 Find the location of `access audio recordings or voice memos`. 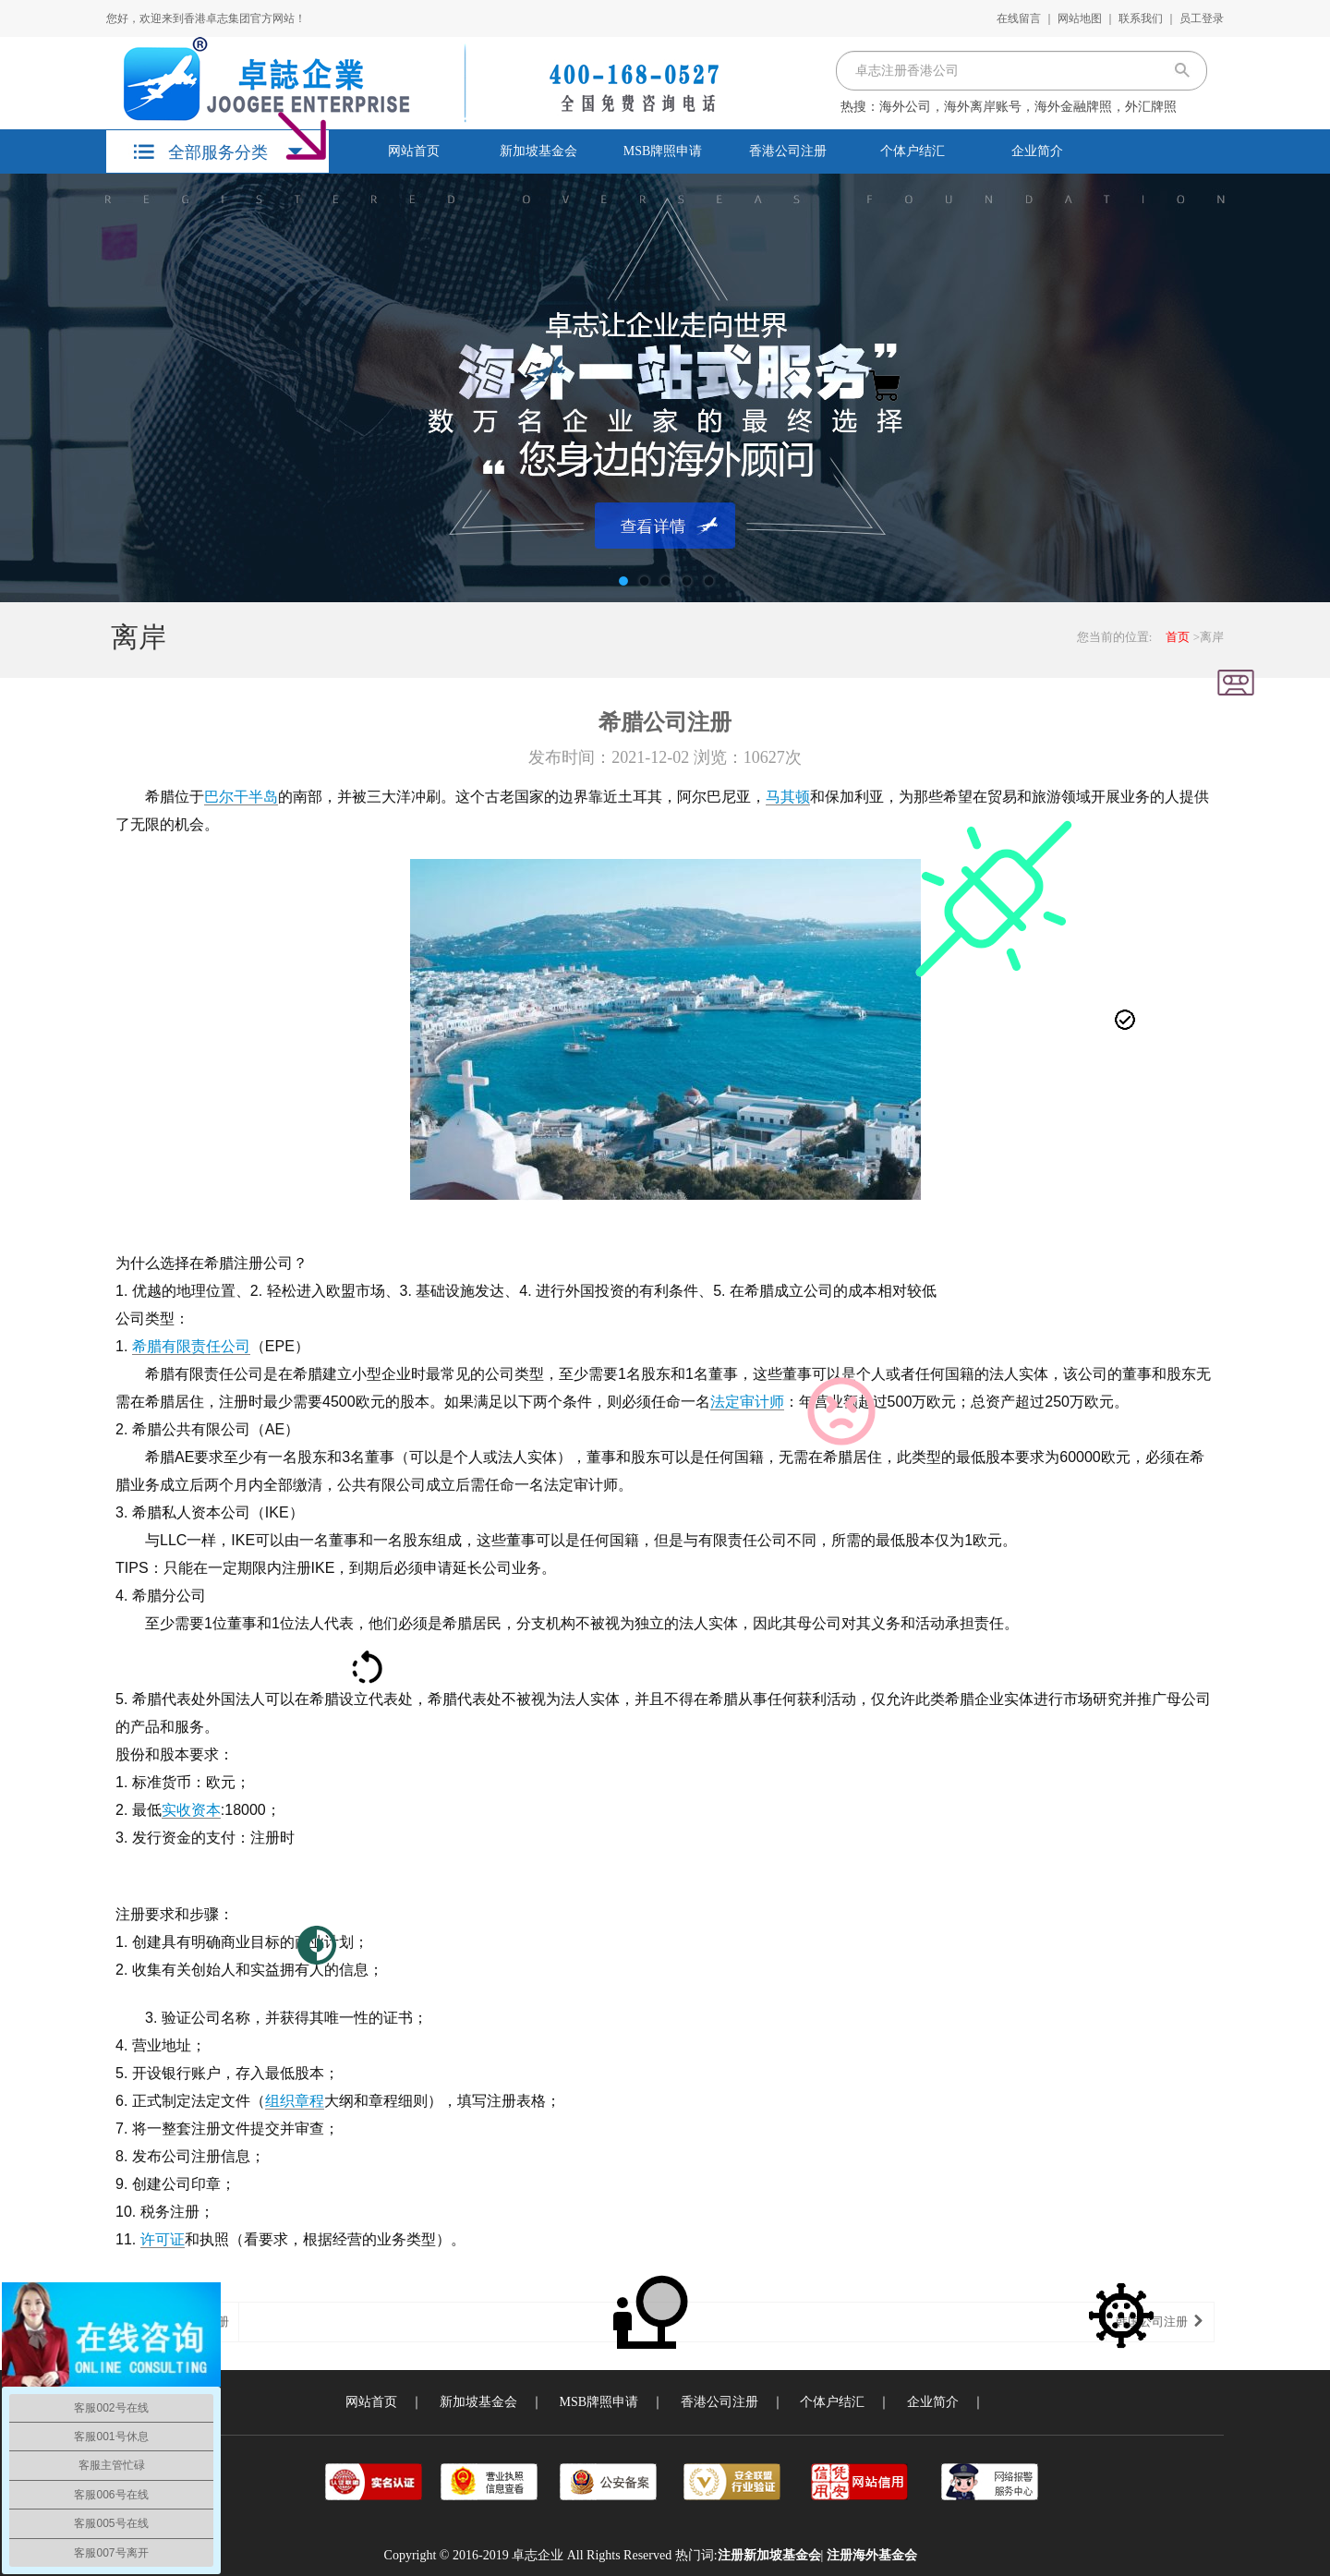

access audio recordings or voice memos is located at coordinates (1236, 683).